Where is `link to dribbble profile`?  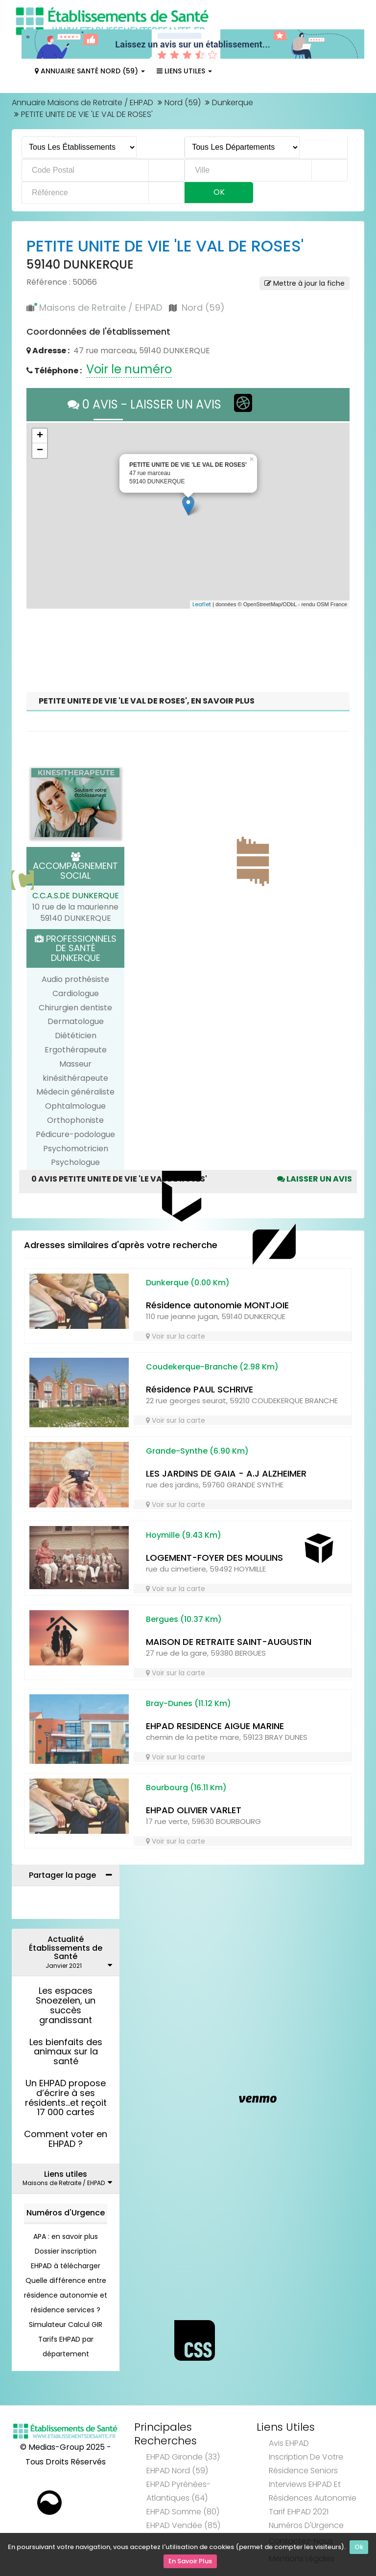
link to dribbble profile is located at coordinates (243, 403).